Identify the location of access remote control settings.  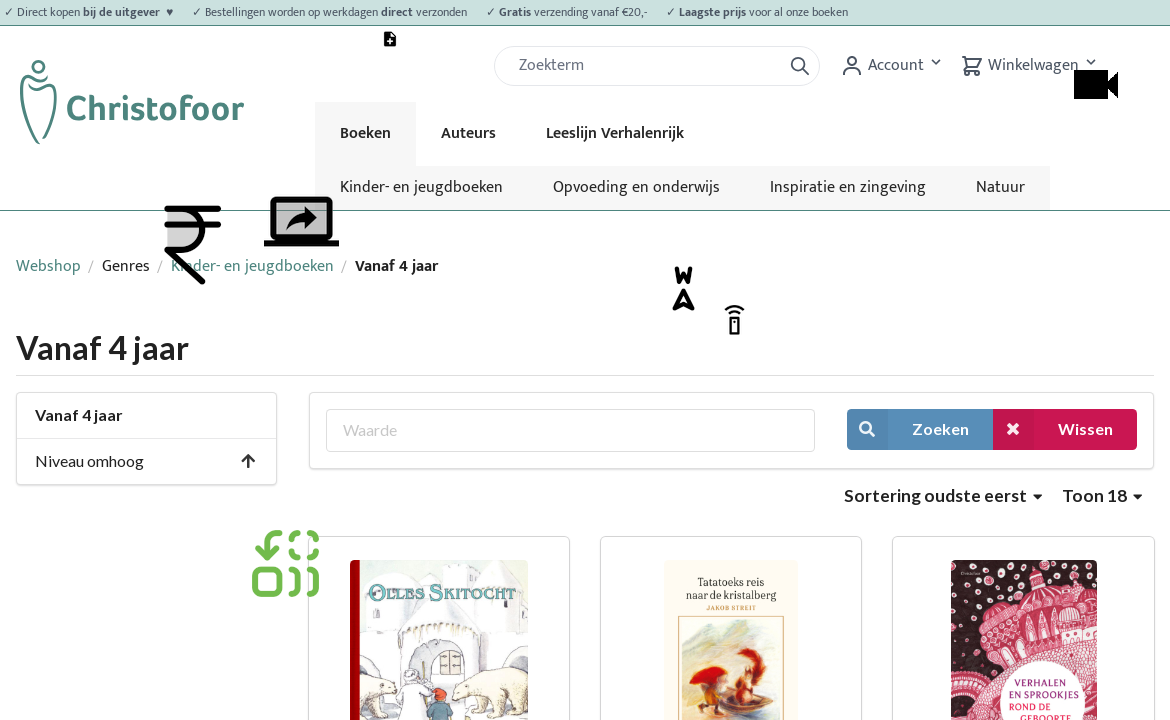
(734, 320).